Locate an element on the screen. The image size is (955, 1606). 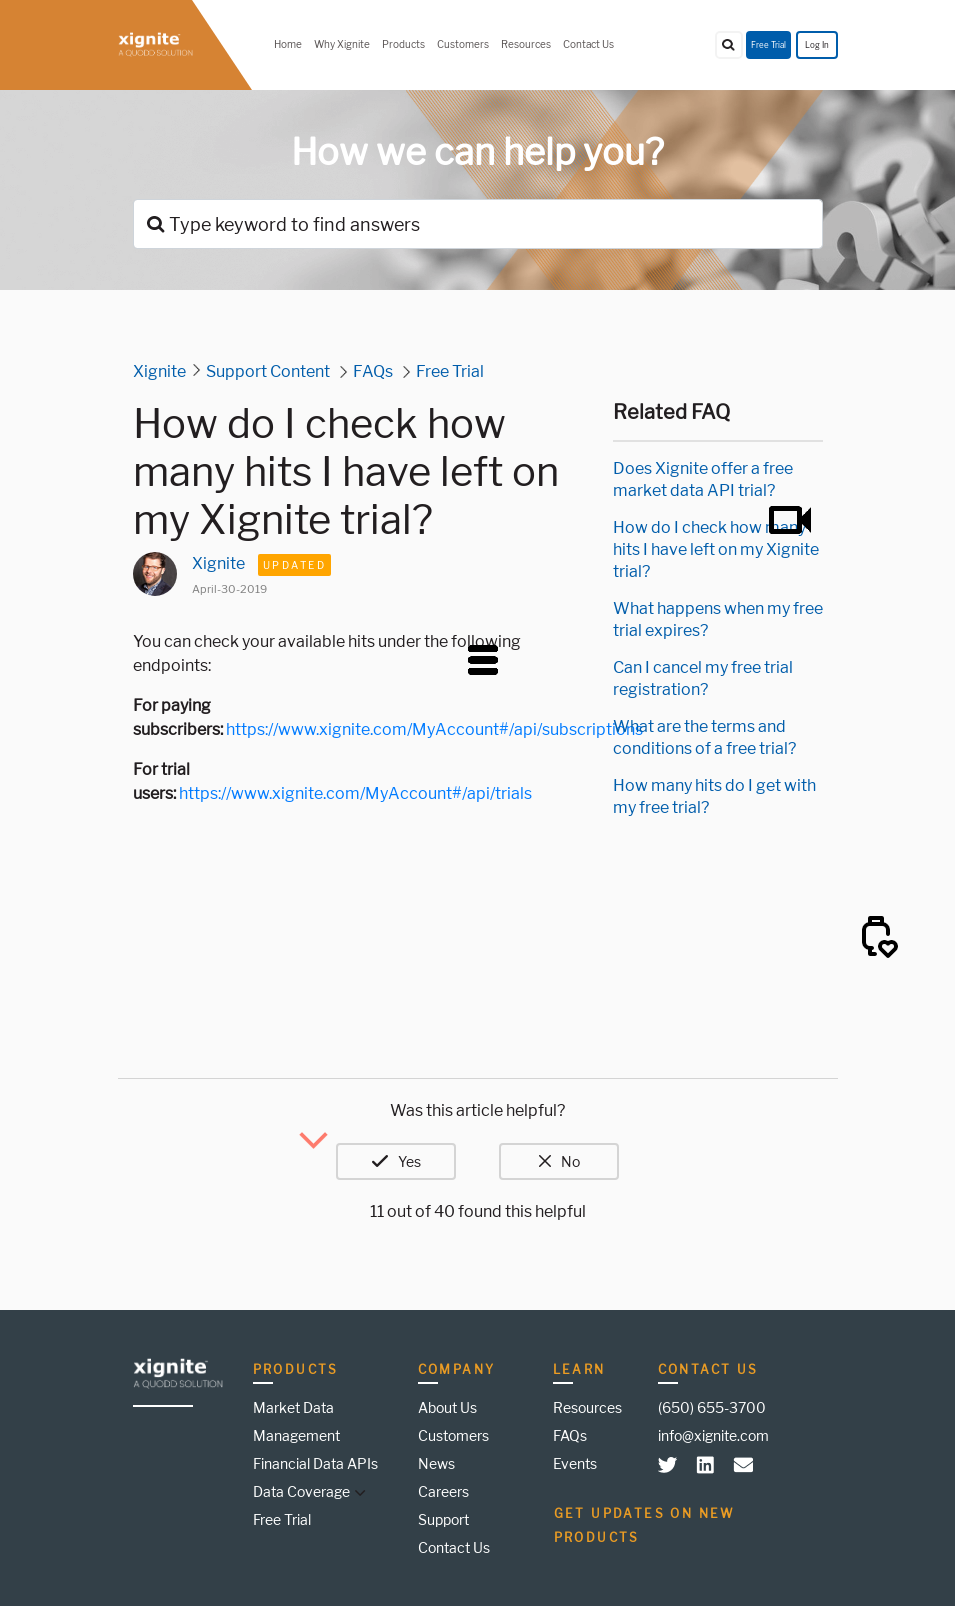
view data in row format is located at coordinates (483, 660).